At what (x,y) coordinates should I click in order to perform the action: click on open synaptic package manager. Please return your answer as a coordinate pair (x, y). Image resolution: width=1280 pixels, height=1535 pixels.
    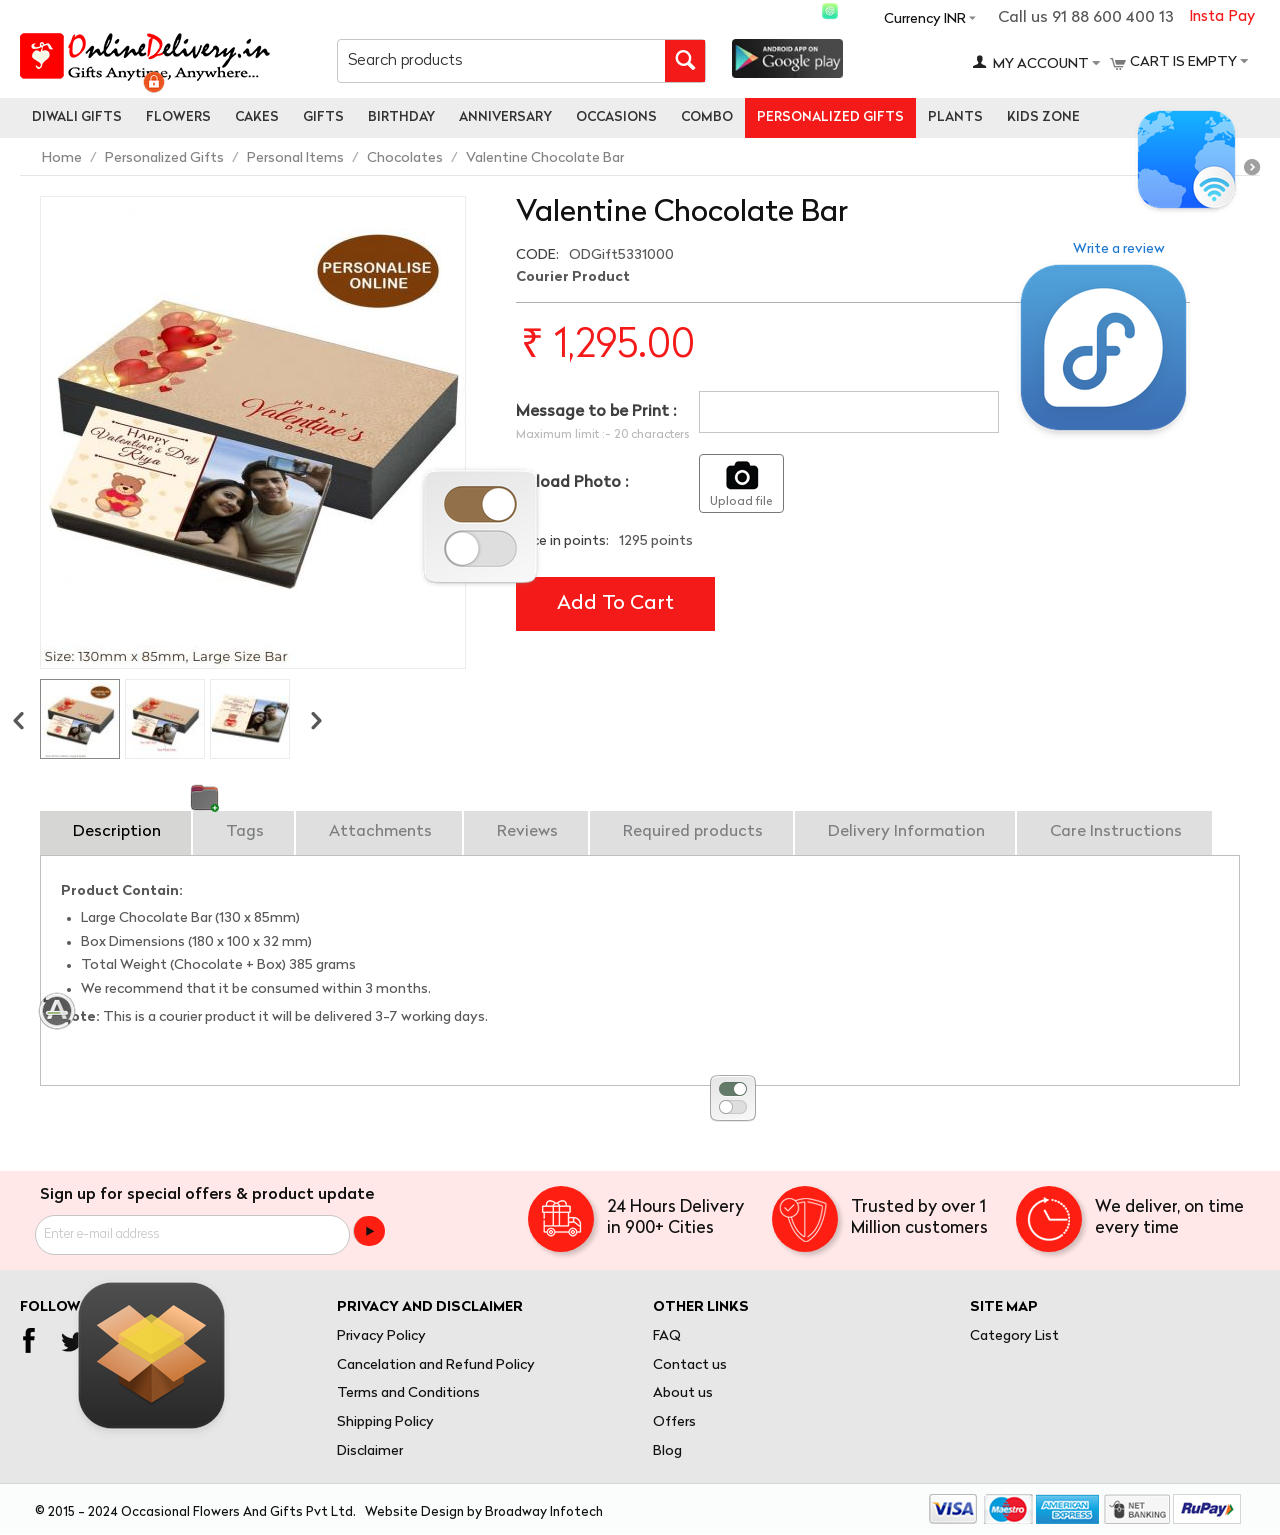
    Looking at the image, I should click on (151, 1355).